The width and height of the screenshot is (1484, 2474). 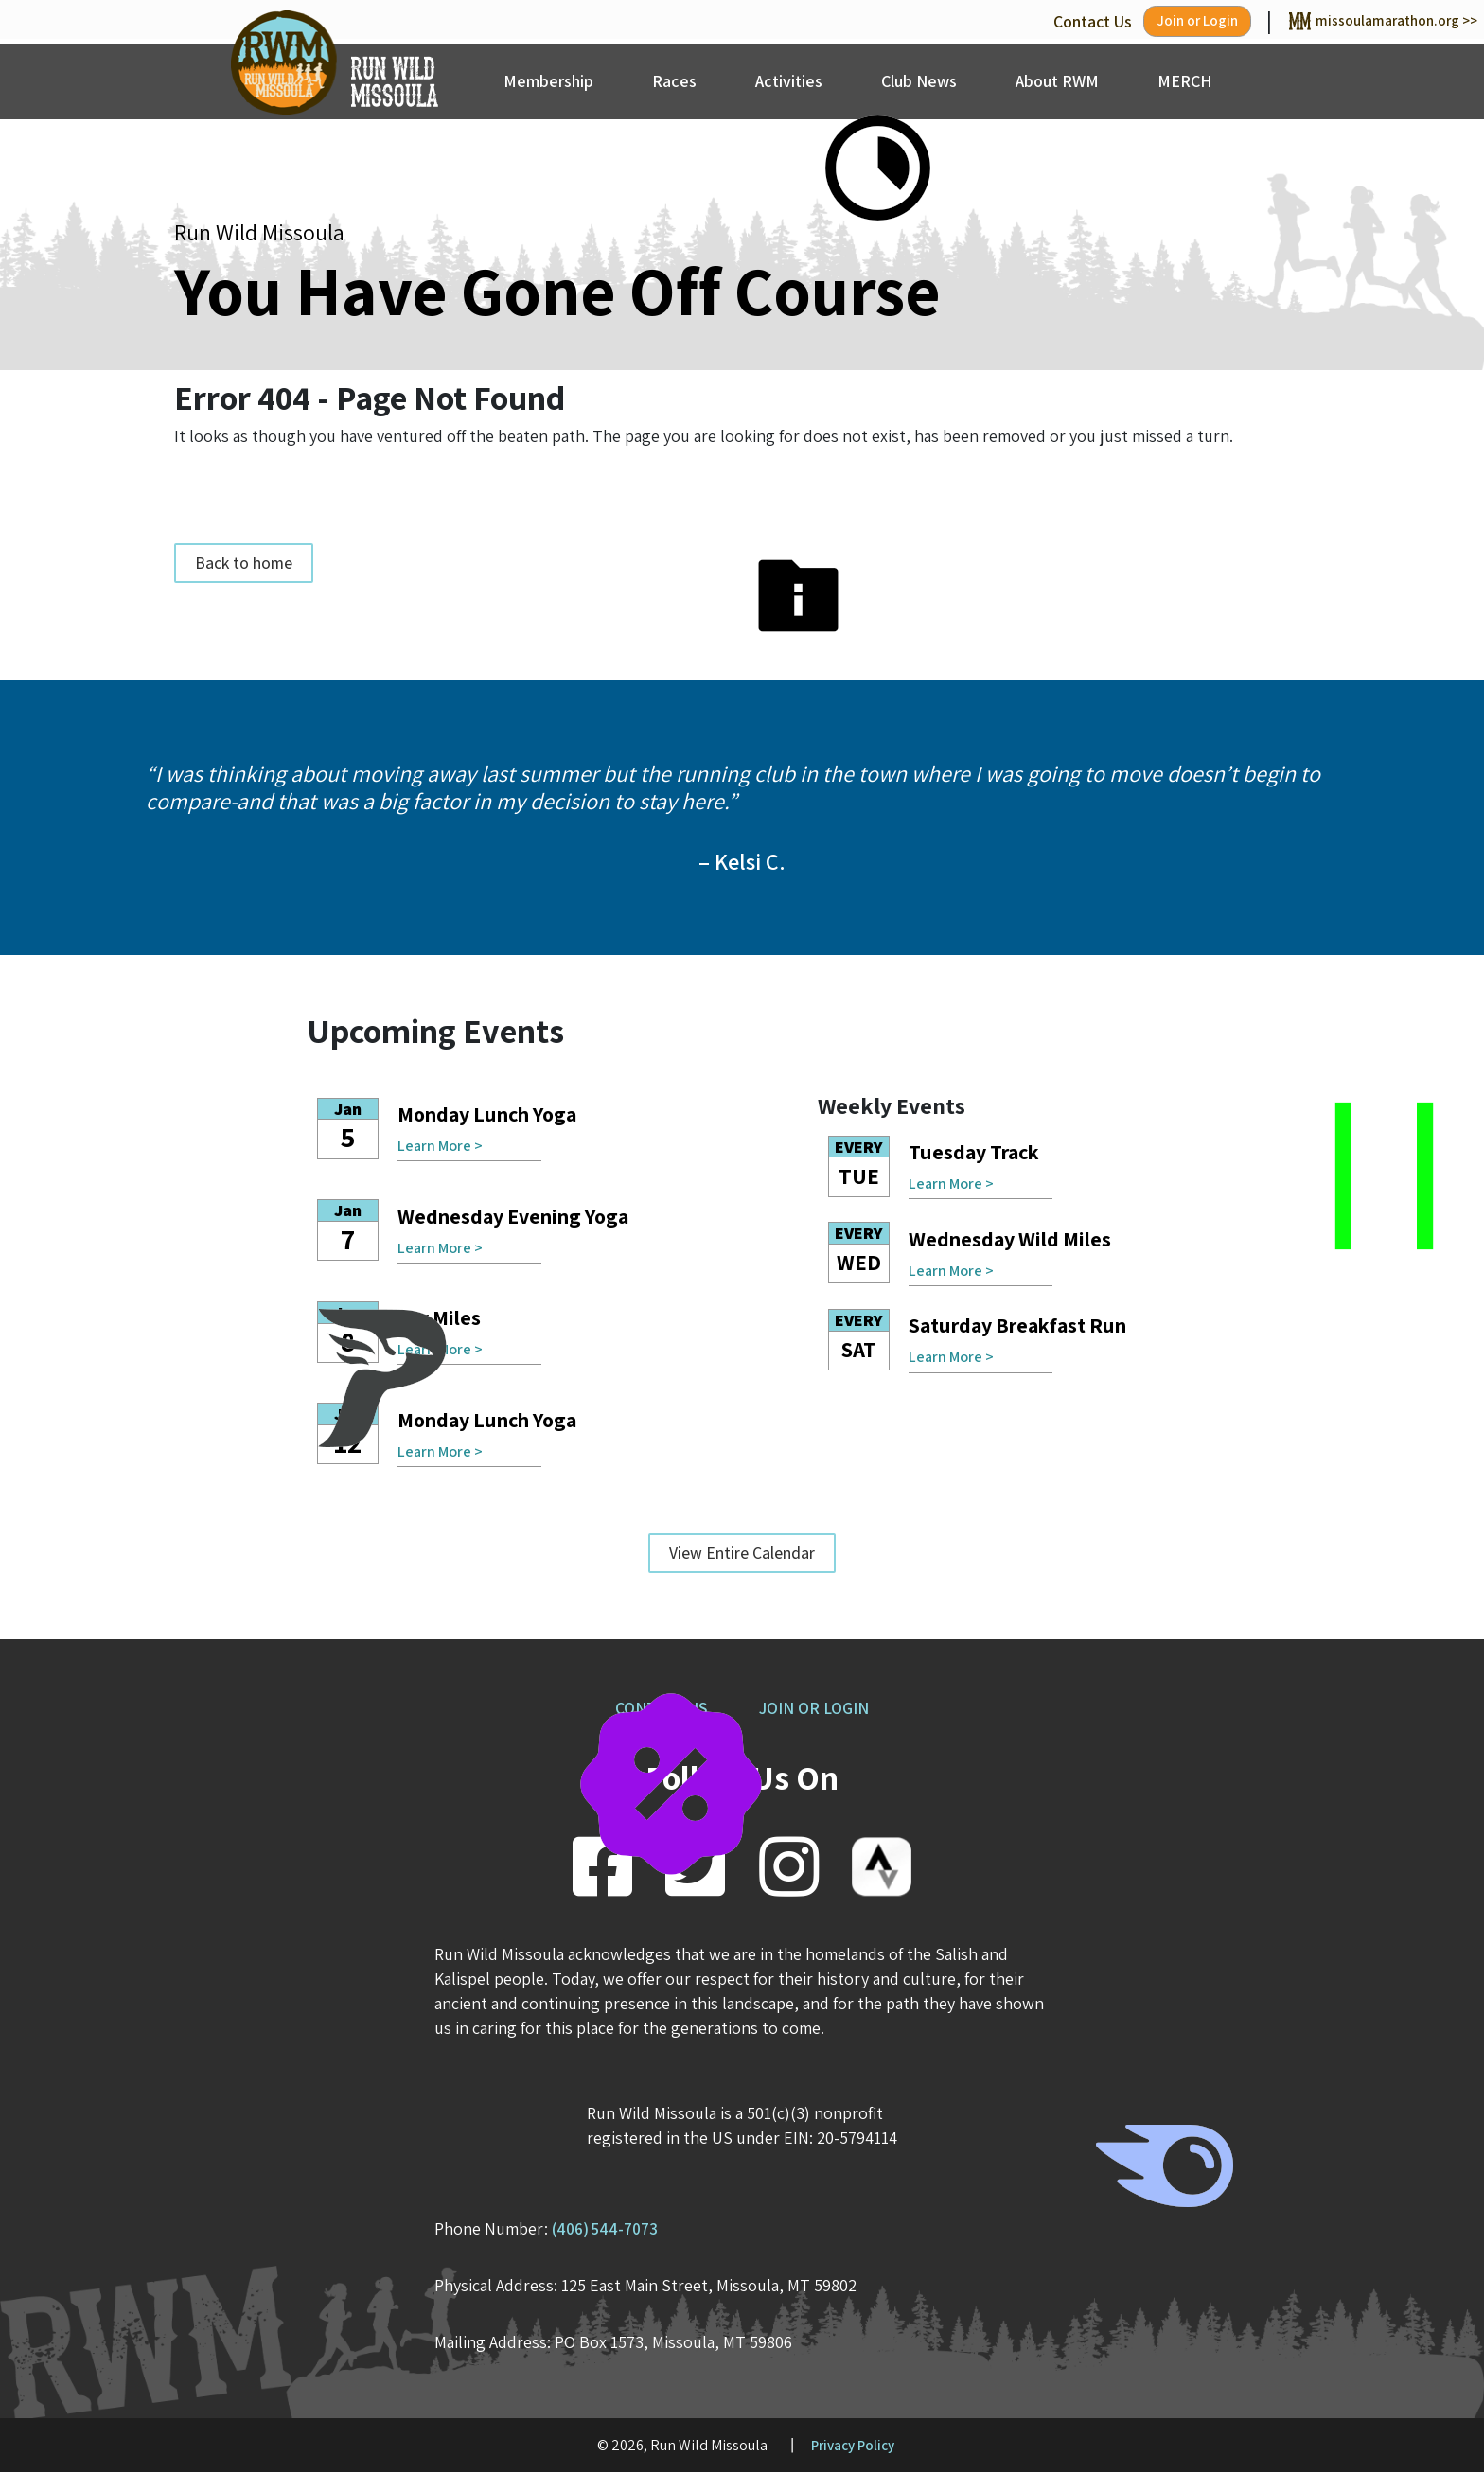 I want to click on view available discounts or promotions, so click(x=671, y=1784).